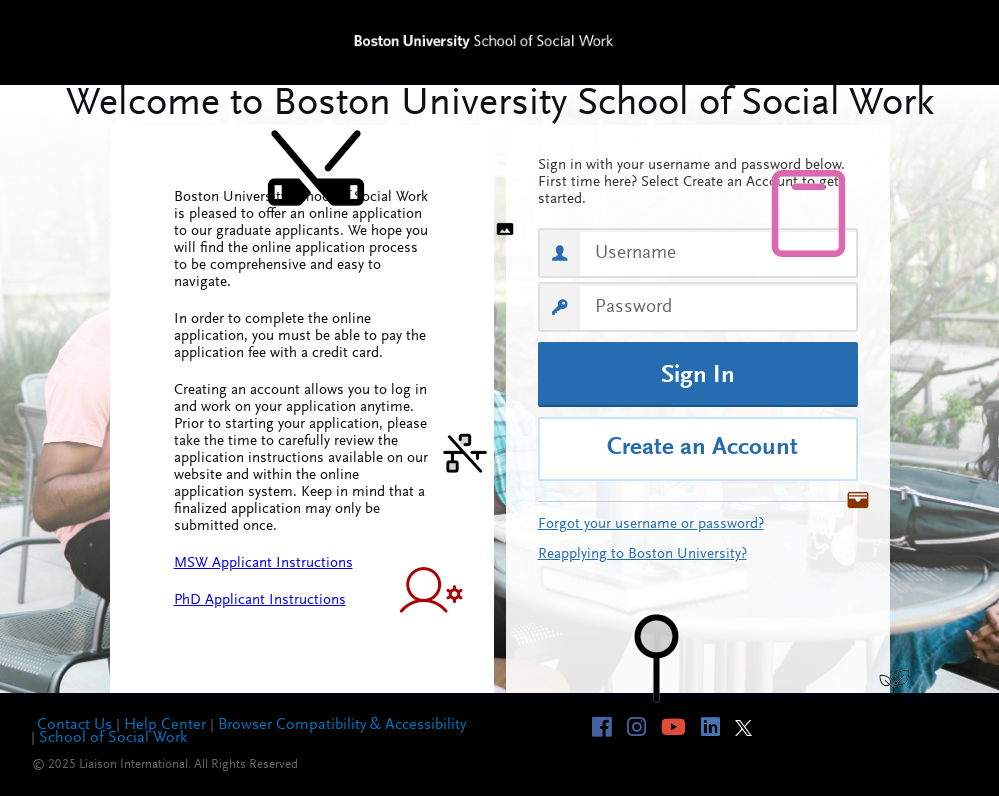 The width and height of the screenshot is (999, 796). What do you see at coordinates (429, 592) in the screenshot?
I see `access user settings` at bounding box center [429, 592].